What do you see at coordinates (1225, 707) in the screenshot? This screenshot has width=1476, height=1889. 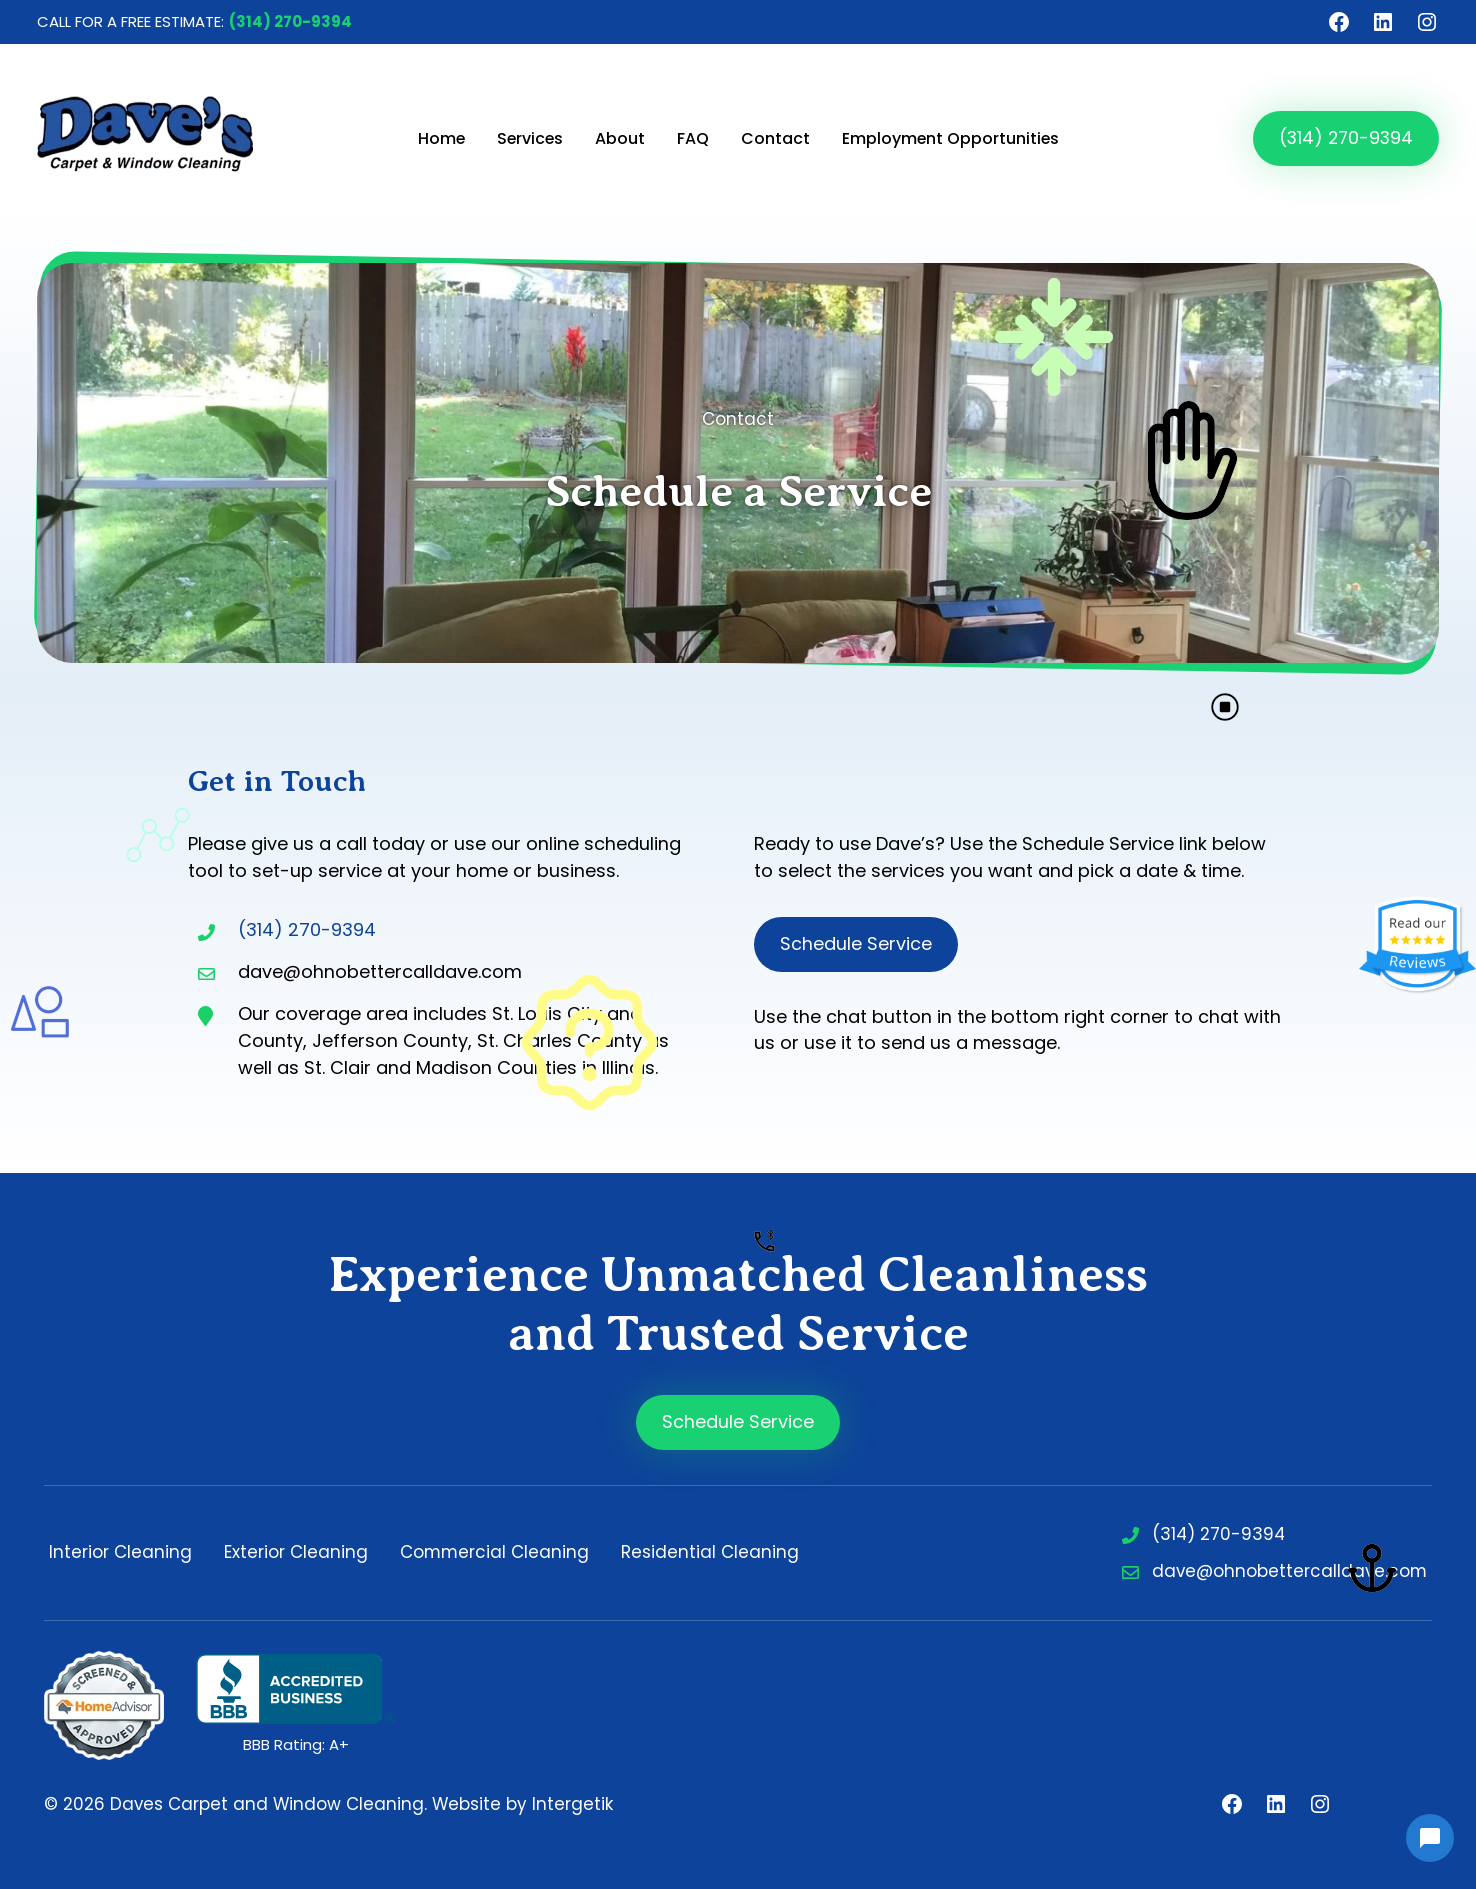 I see `stop media playback` at bounding box center [1225, 707].